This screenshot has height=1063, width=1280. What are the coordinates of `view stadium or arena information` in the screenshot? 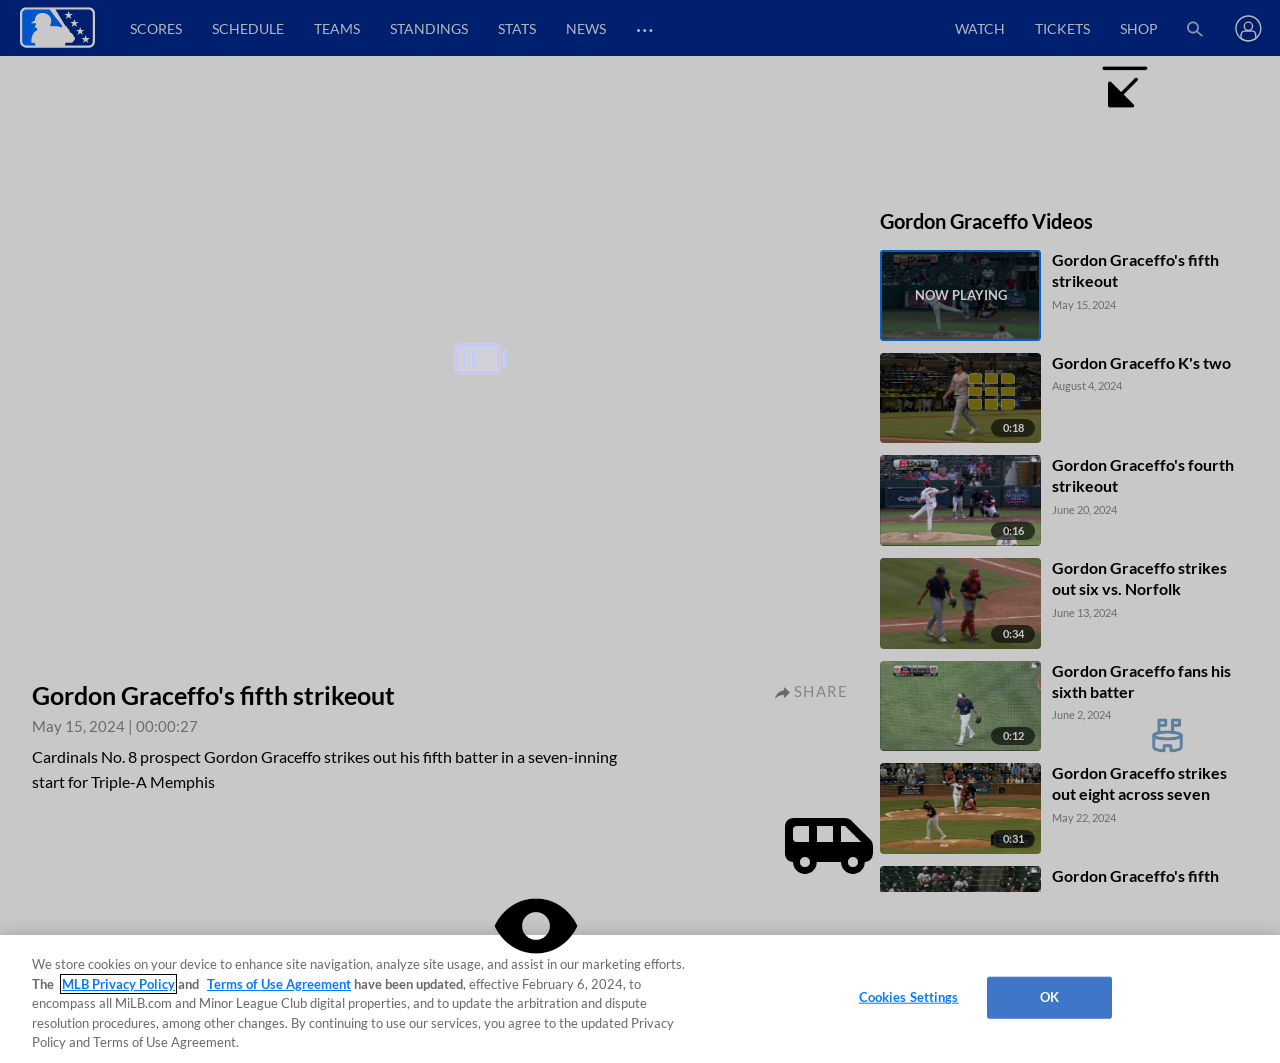 It's located at (1167, 735).